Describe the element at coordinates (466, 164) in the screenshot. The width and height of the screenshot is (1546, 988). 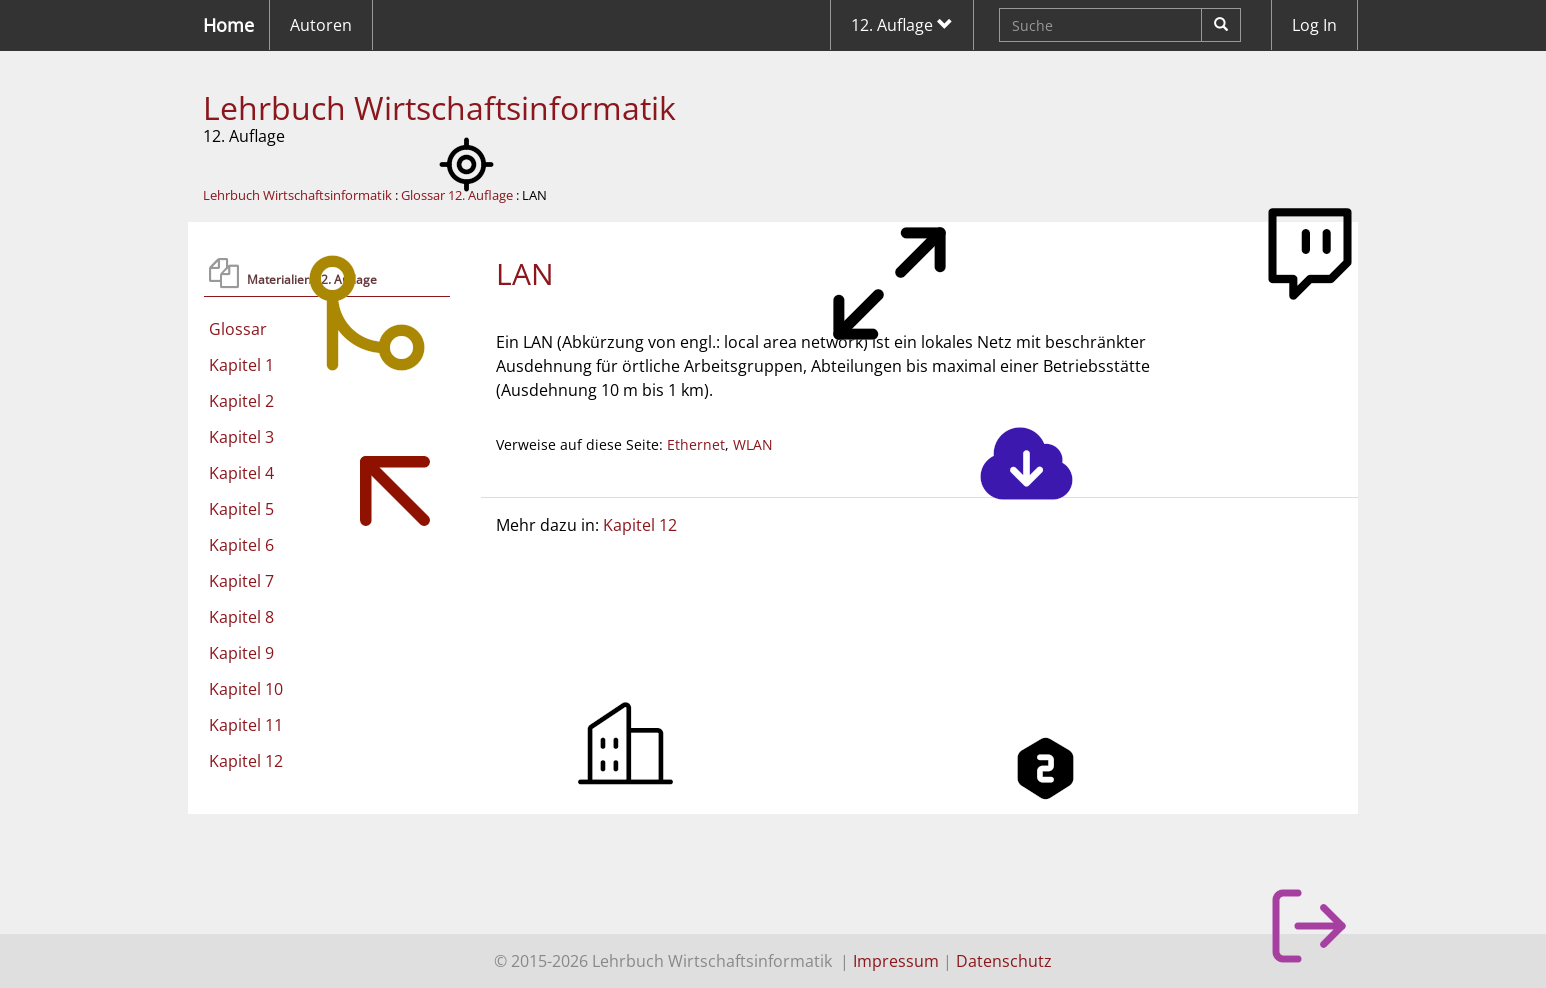
I see `current location found` at that location.